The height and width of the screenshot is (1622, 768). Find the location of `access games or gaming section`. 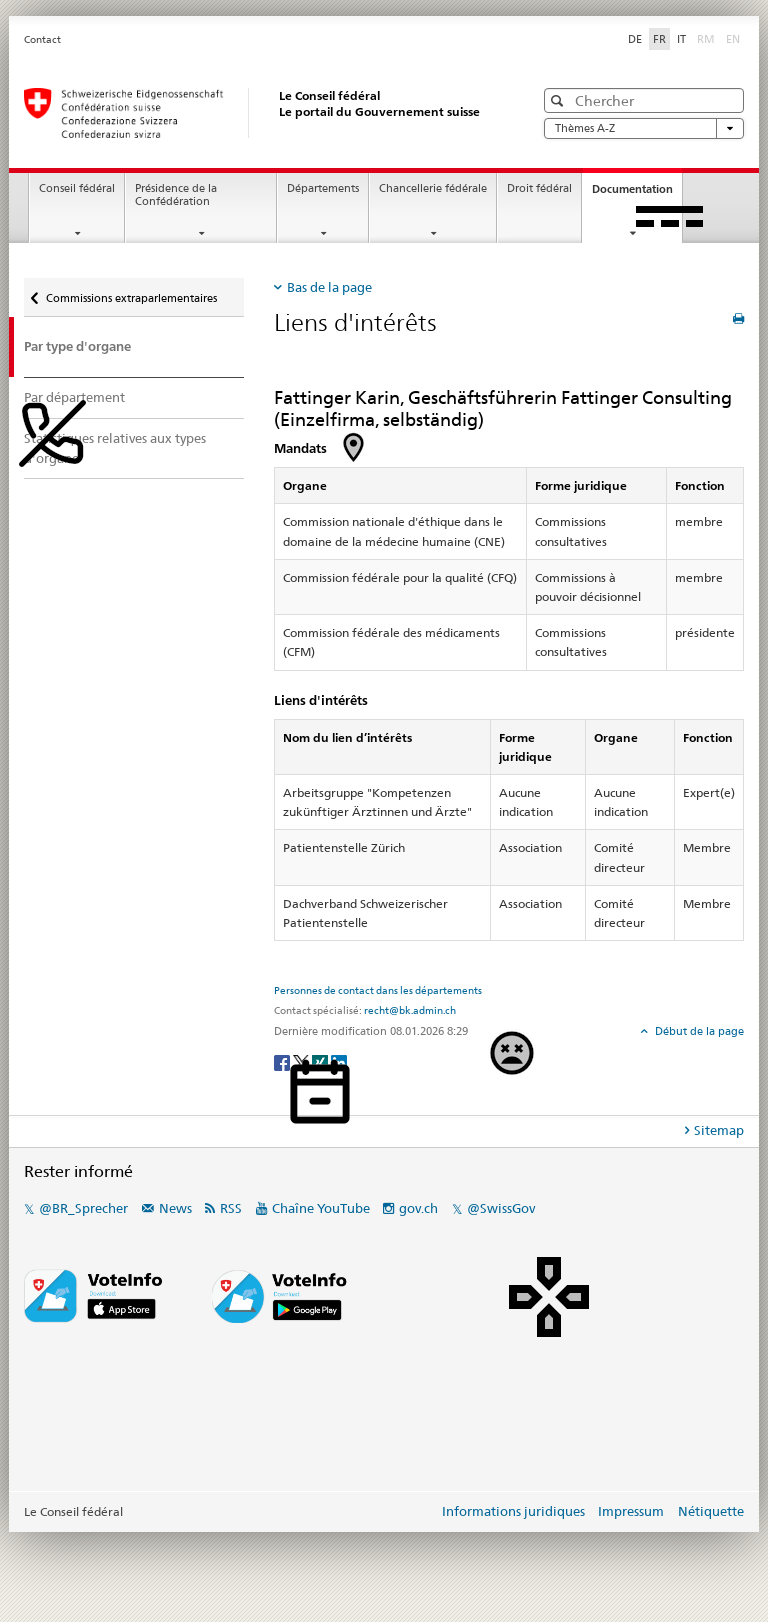

access games or gaming section is located at coordinates (549, 1297).